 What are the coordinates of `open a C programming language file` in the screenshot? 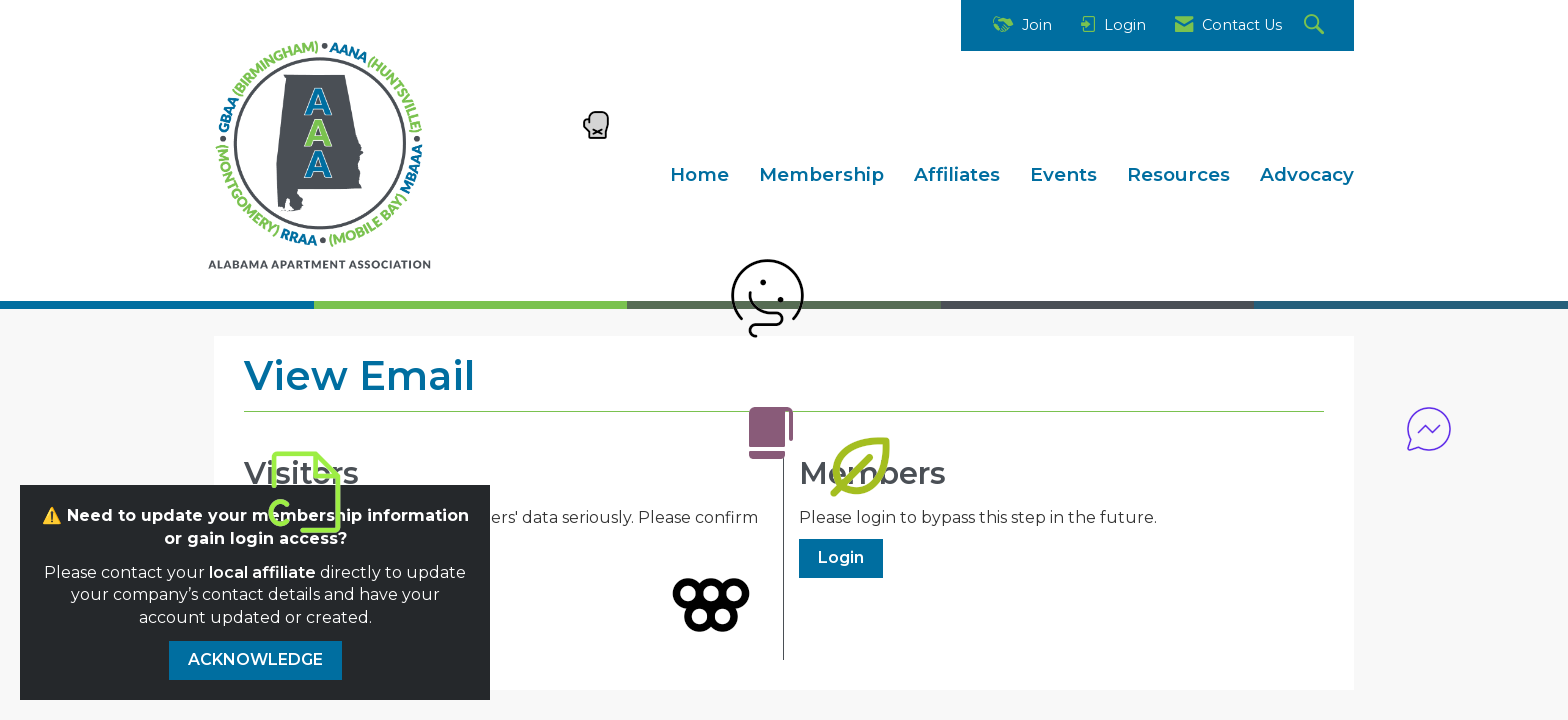 It's located at (306, 492).